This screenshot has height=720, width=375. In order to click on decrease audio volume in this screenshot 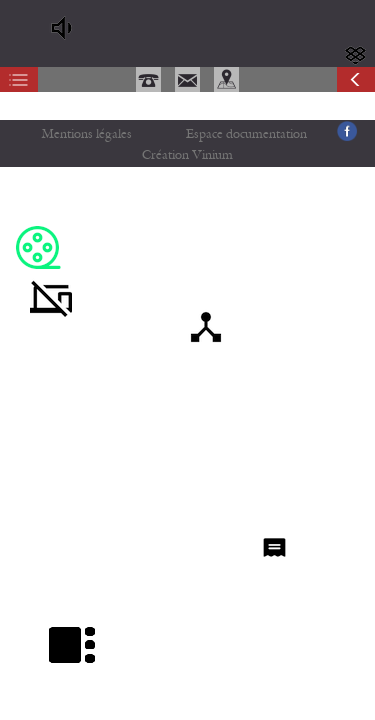, I will do `click(62, 28)`.